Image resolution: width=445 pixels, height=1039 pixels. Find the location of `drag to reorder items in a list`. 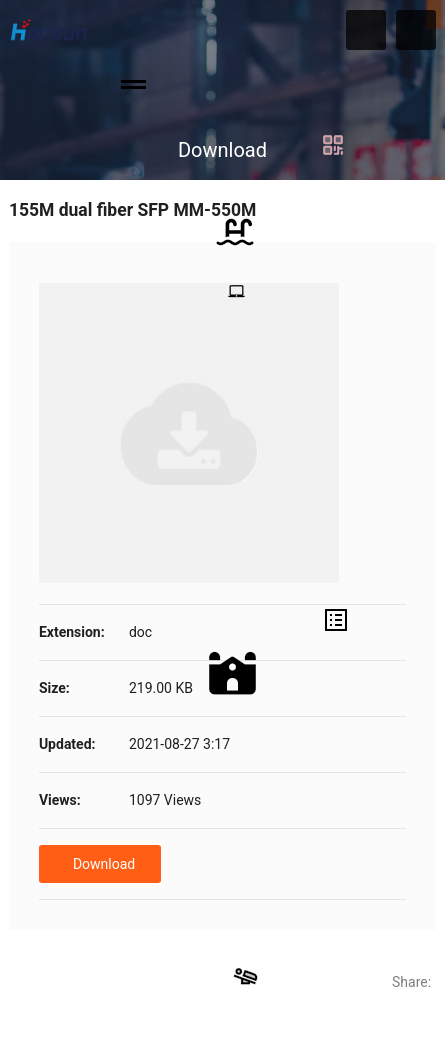

drag to reorder items in a list is located at coordinates (133, 84).